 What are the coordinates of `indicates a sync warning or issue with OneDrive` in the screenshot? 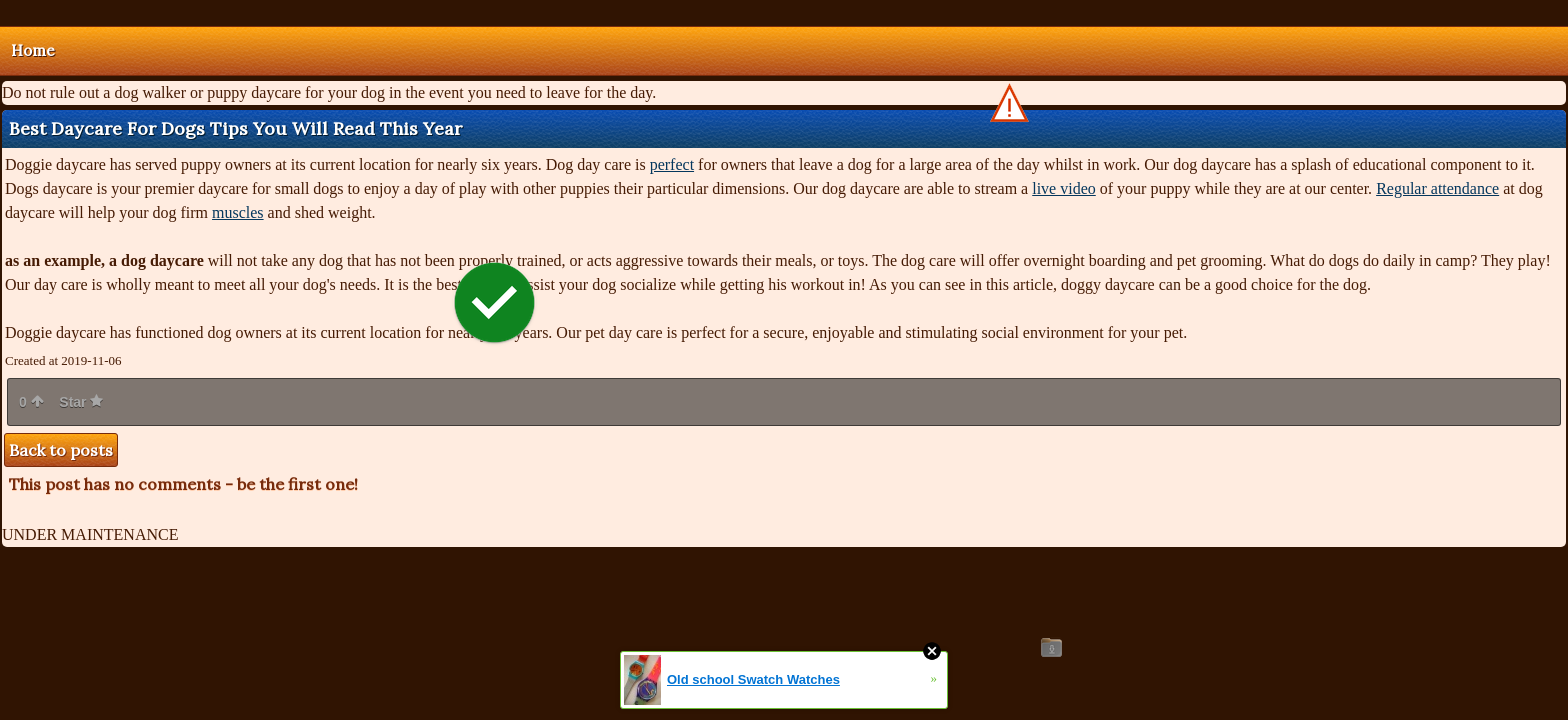 It's located at (1009, 102).